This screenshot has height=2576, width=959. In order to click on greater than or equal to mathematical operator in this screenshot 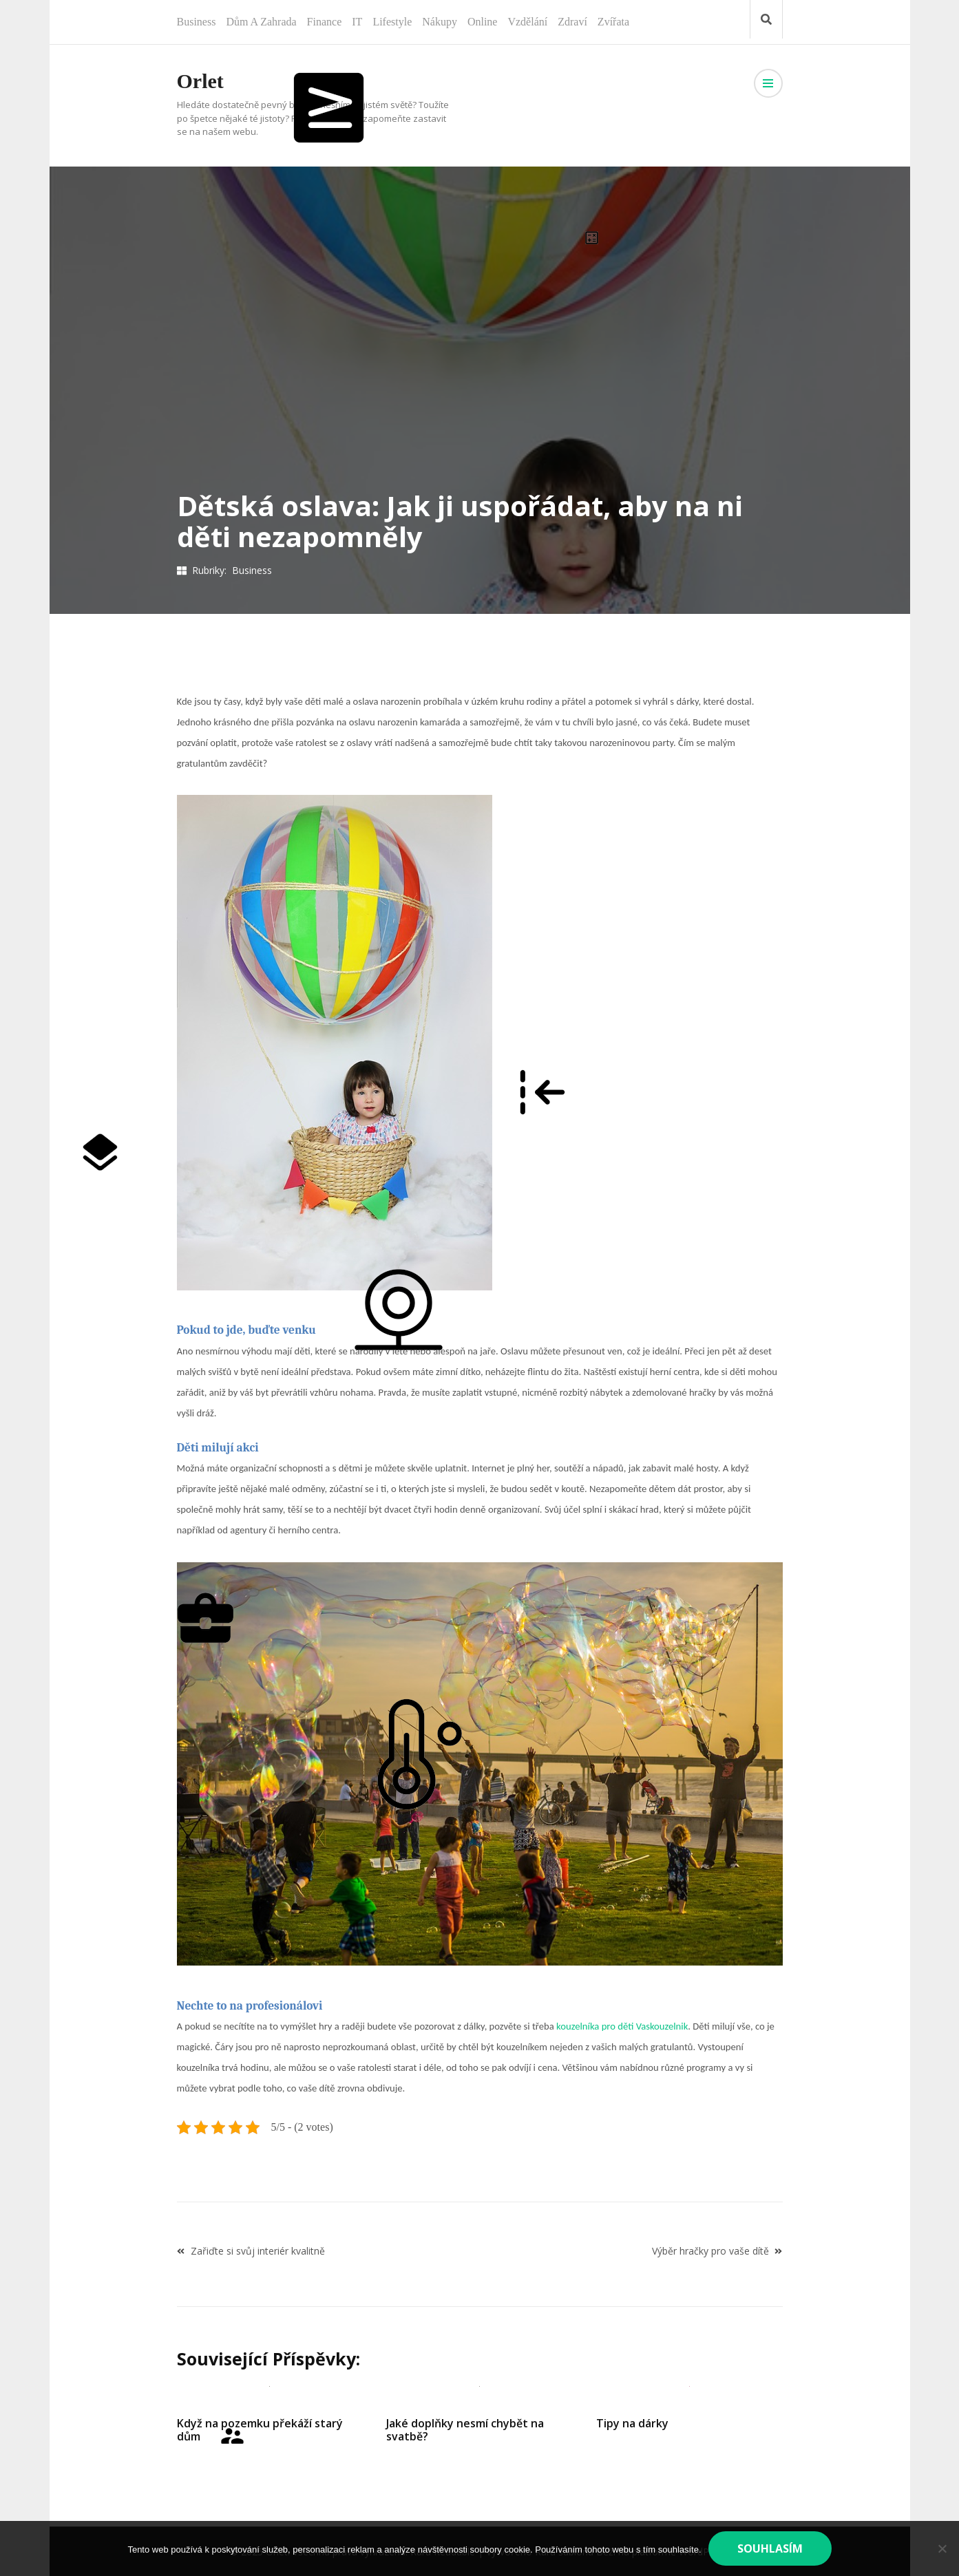, I will do `click(328, 107)`.